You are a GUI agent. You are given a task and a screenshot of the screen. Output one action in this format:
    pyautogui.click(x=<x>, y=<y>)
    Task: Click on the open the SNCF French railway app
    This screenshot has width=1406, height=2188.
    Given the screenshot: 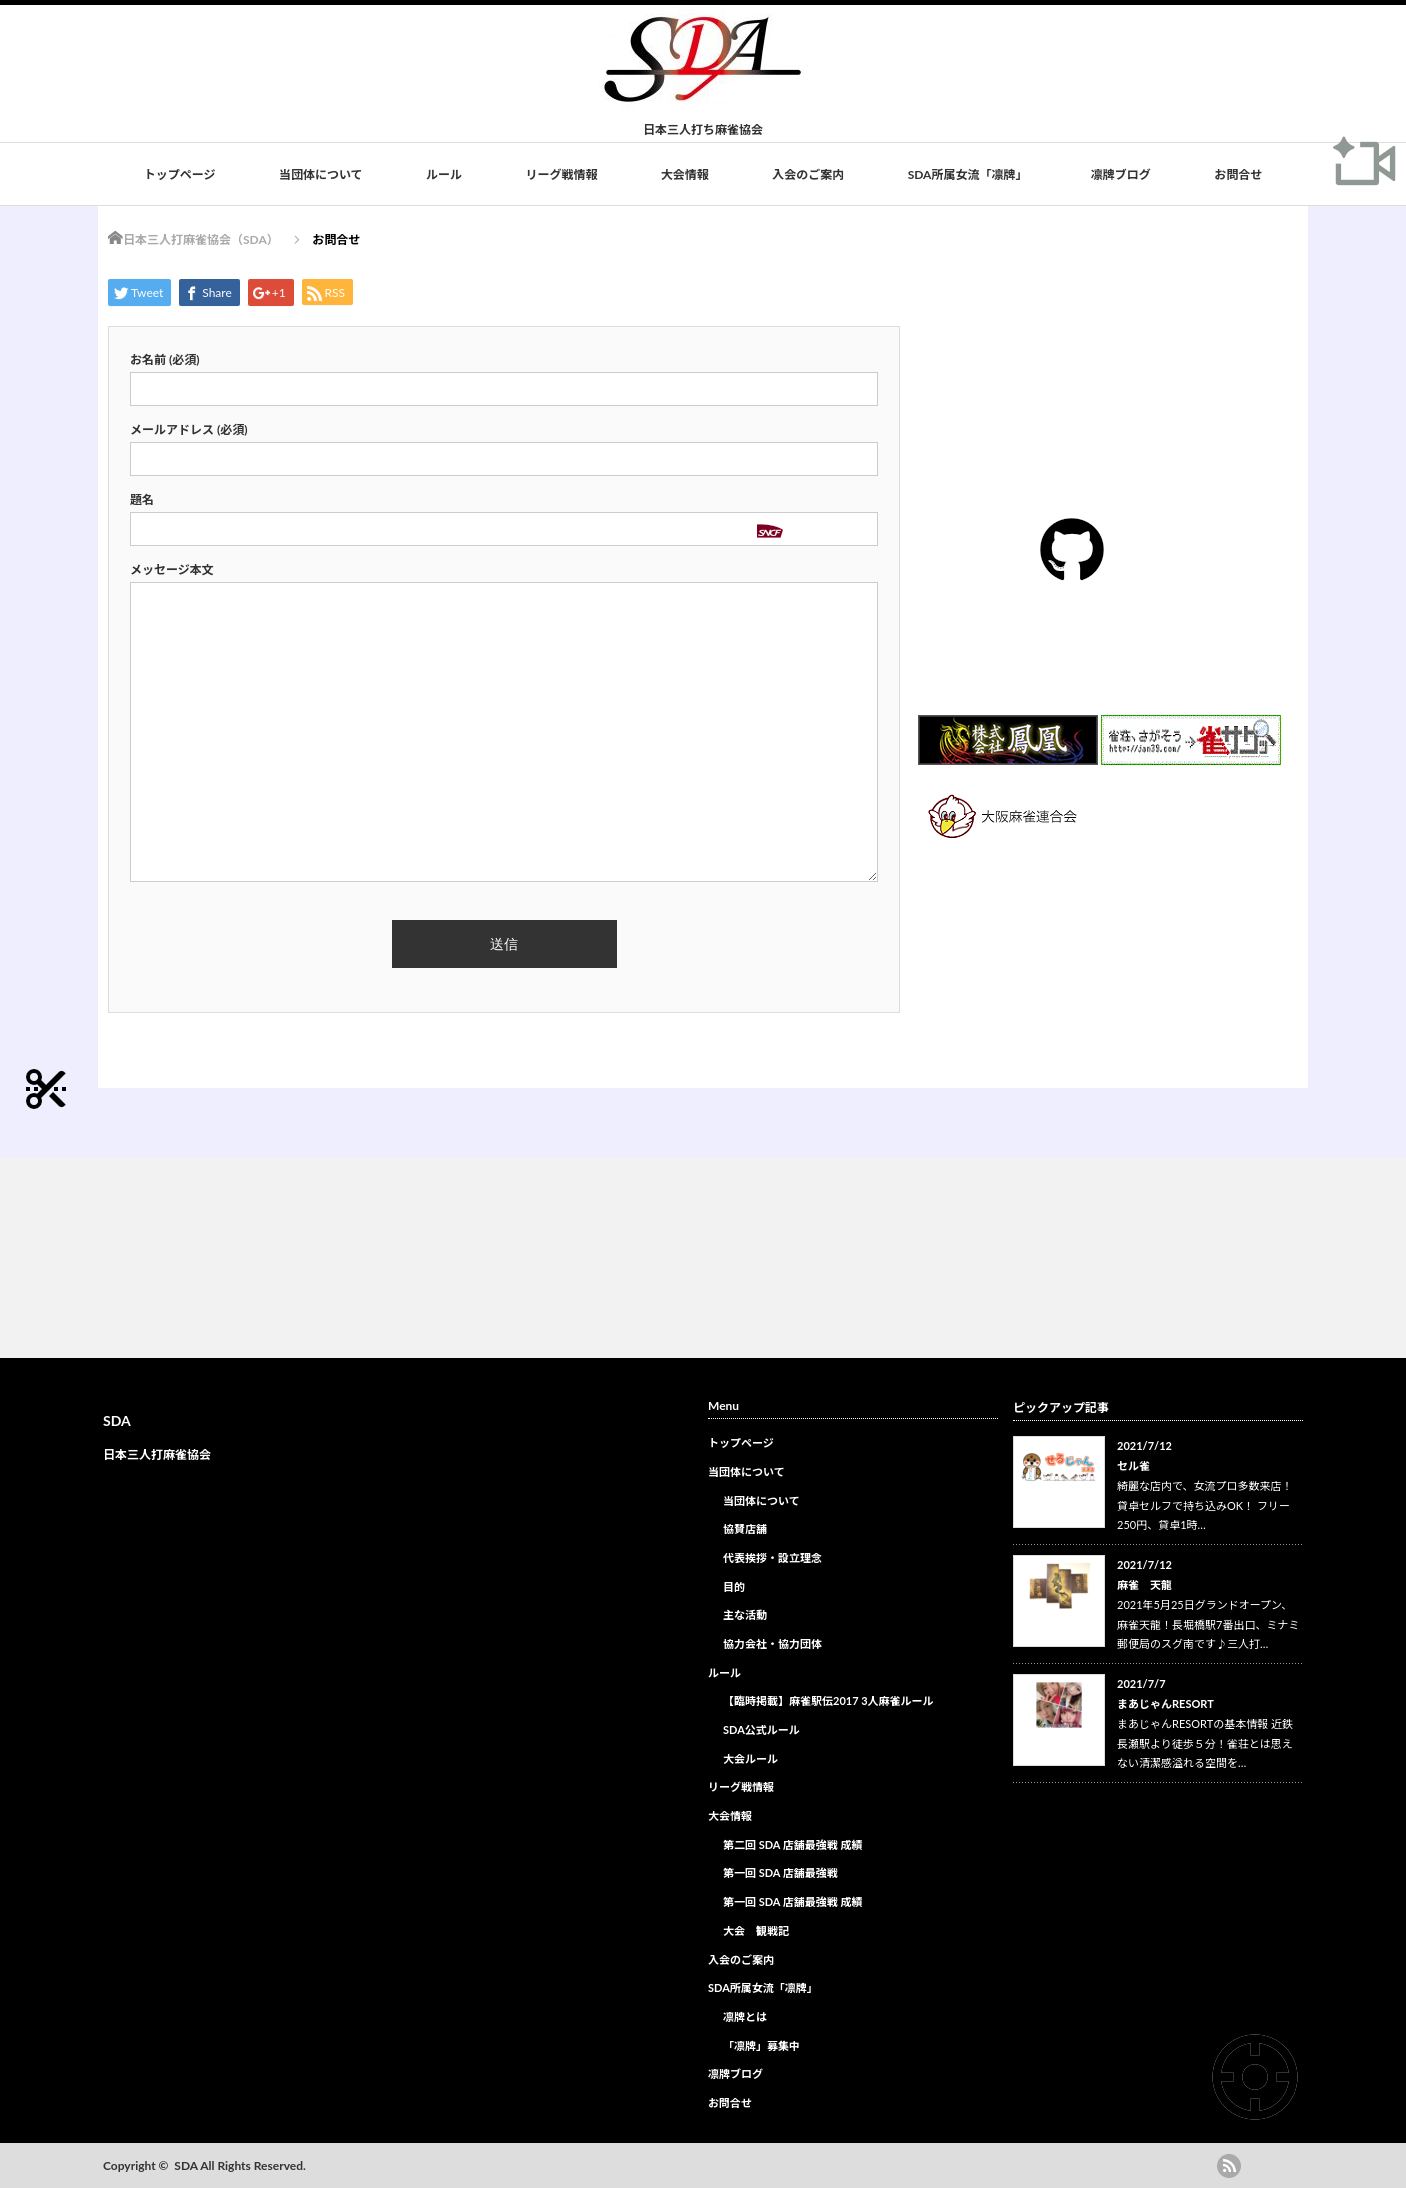 What is the action you would take?
    pyautogui.click(x=770, y=531)
    